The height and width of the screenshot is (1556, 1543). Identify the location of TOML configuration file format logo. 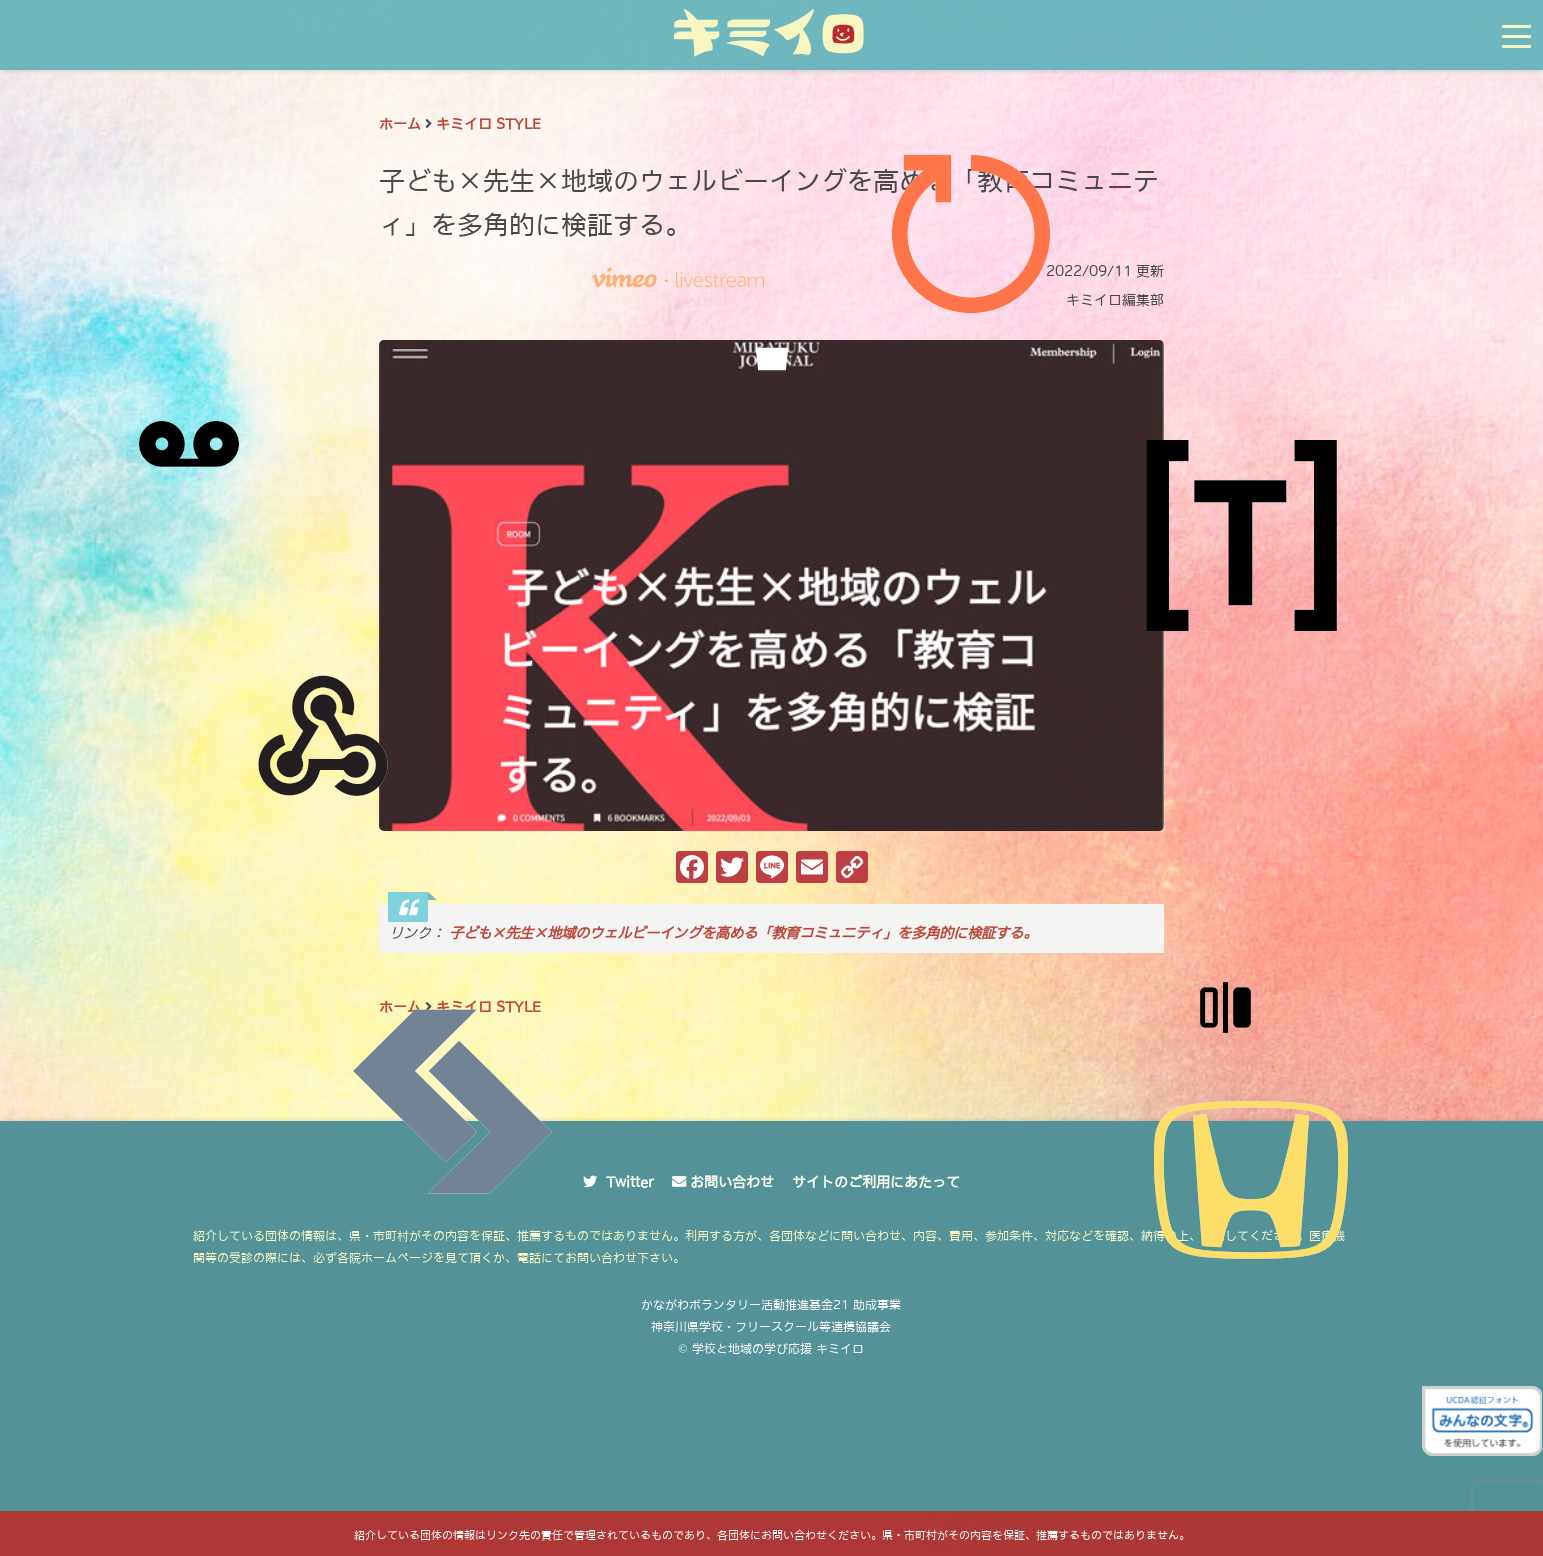
(1241, 535).